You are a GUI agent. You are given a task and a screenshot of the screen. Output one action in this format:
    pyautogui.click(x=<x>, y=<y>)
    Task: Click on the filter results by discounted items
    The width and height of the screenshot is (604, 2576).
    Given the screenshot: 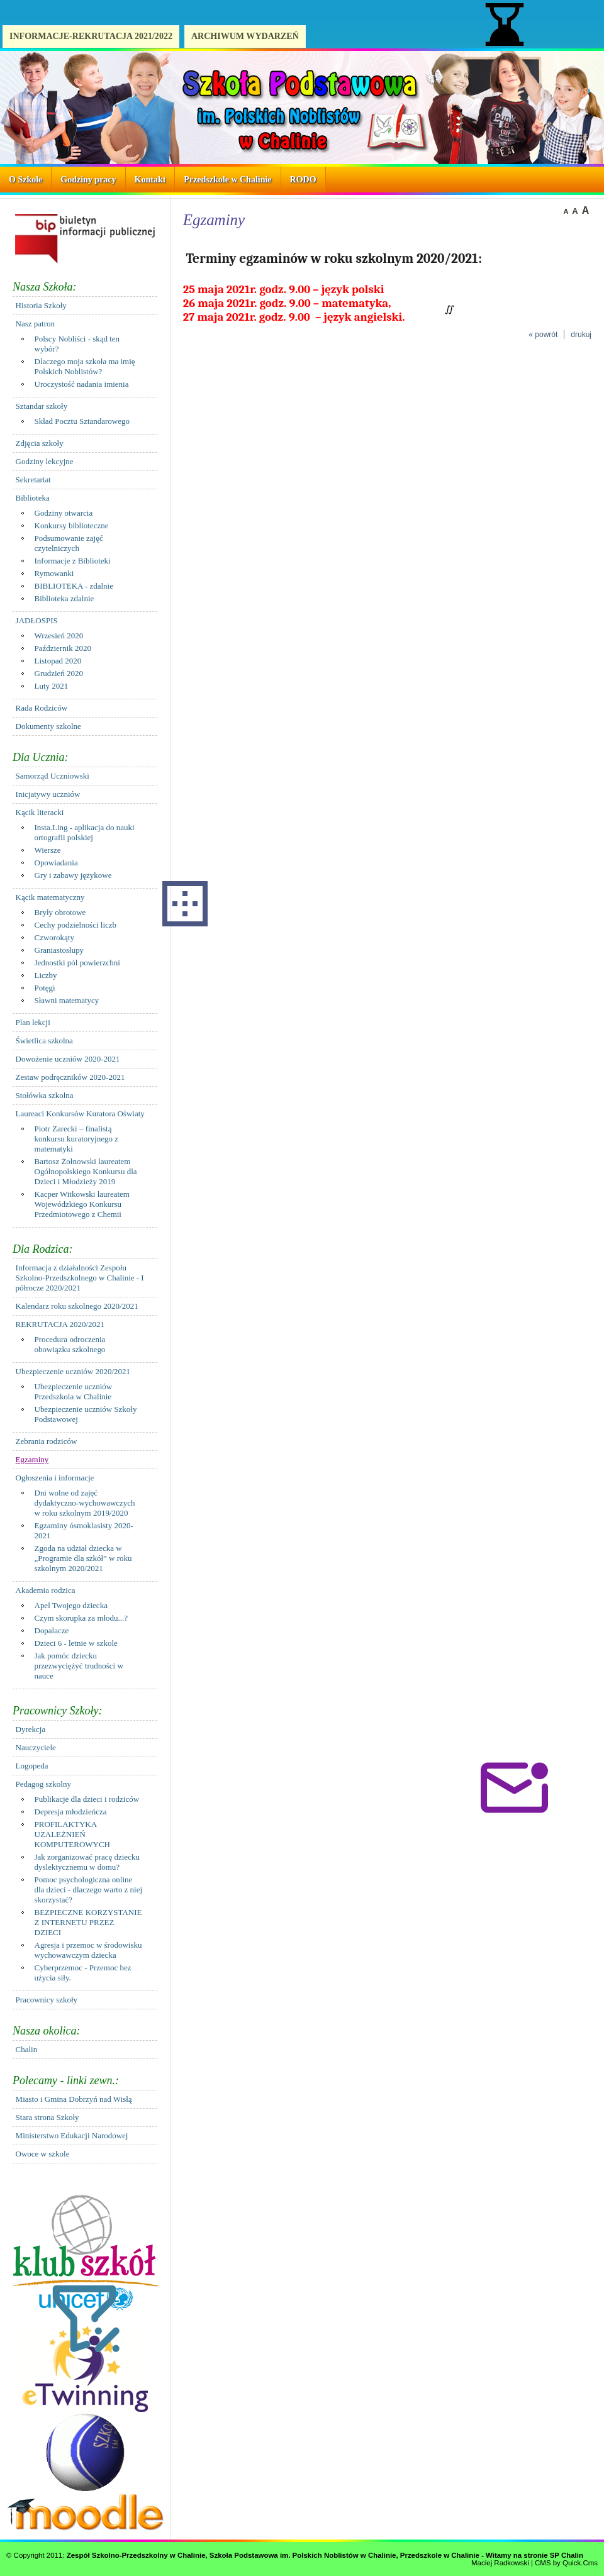 What is the action you would take?
    pyautogui.click(x=84, y=2317)
    